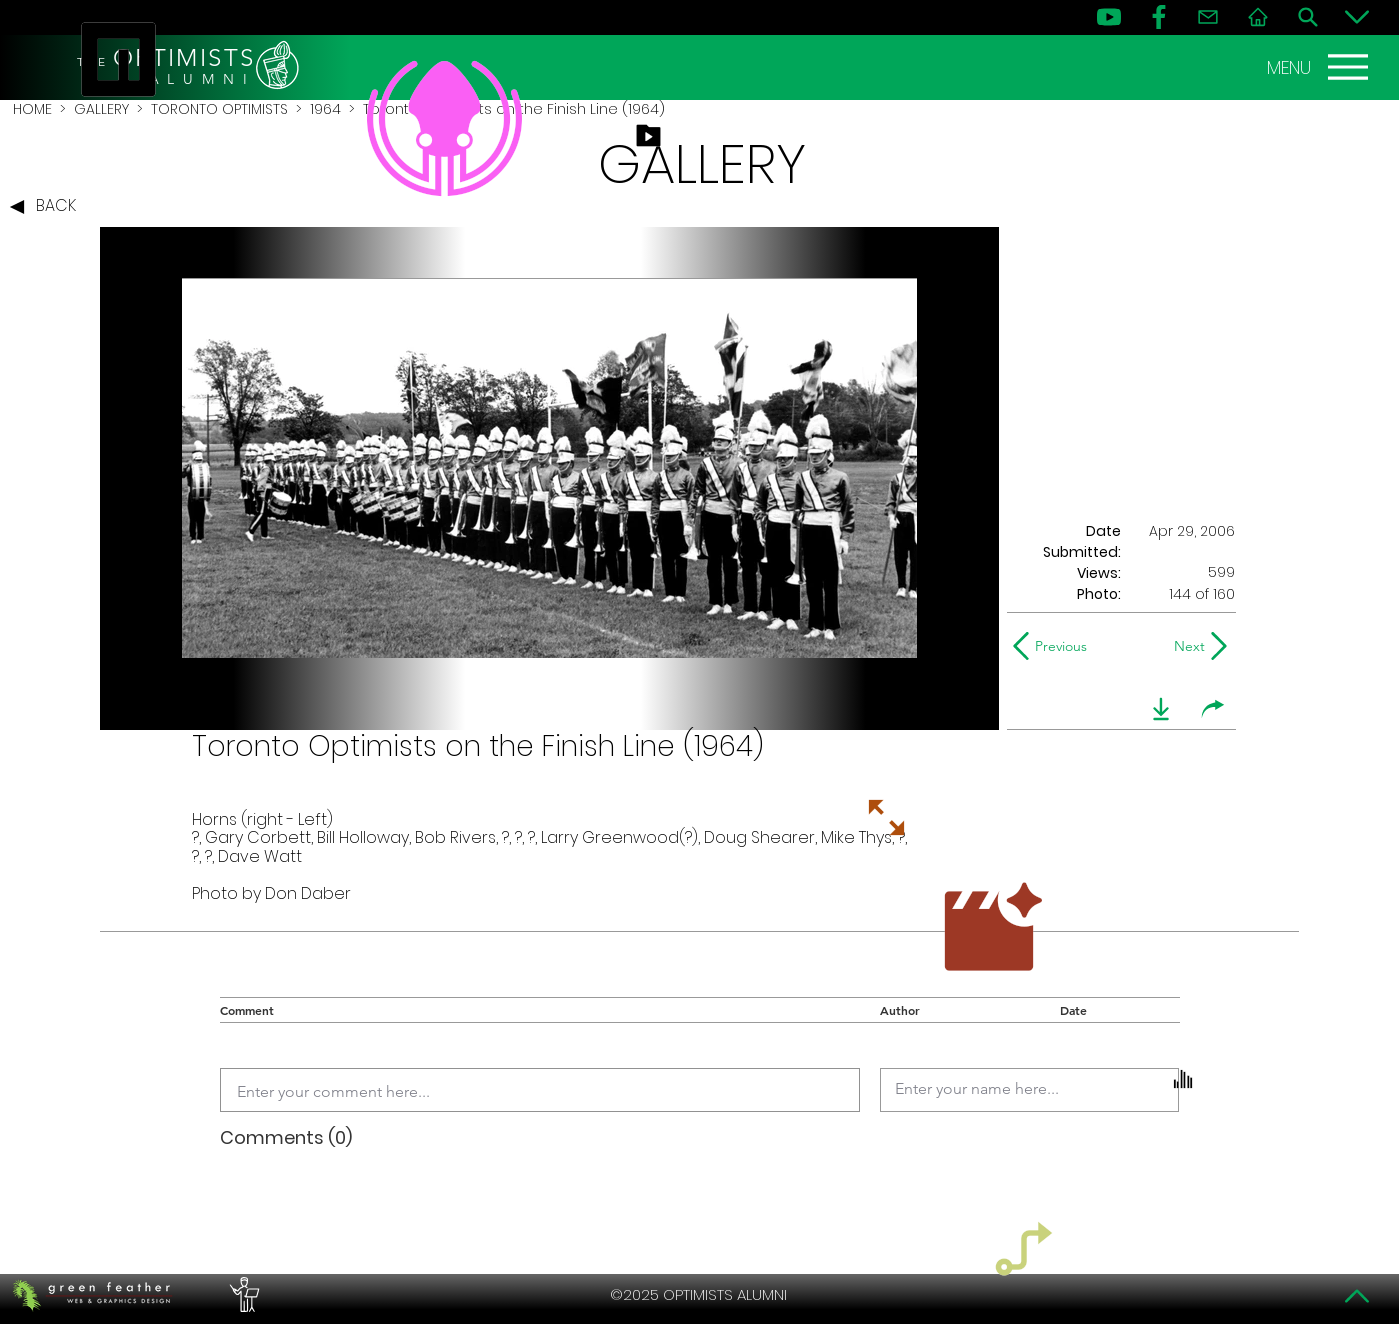 This screenshot has width=1399, height=1324. Describe the element at coordinates (1024, 1250) in the screenshot. I see `get directions or navigation guidance` at that location.